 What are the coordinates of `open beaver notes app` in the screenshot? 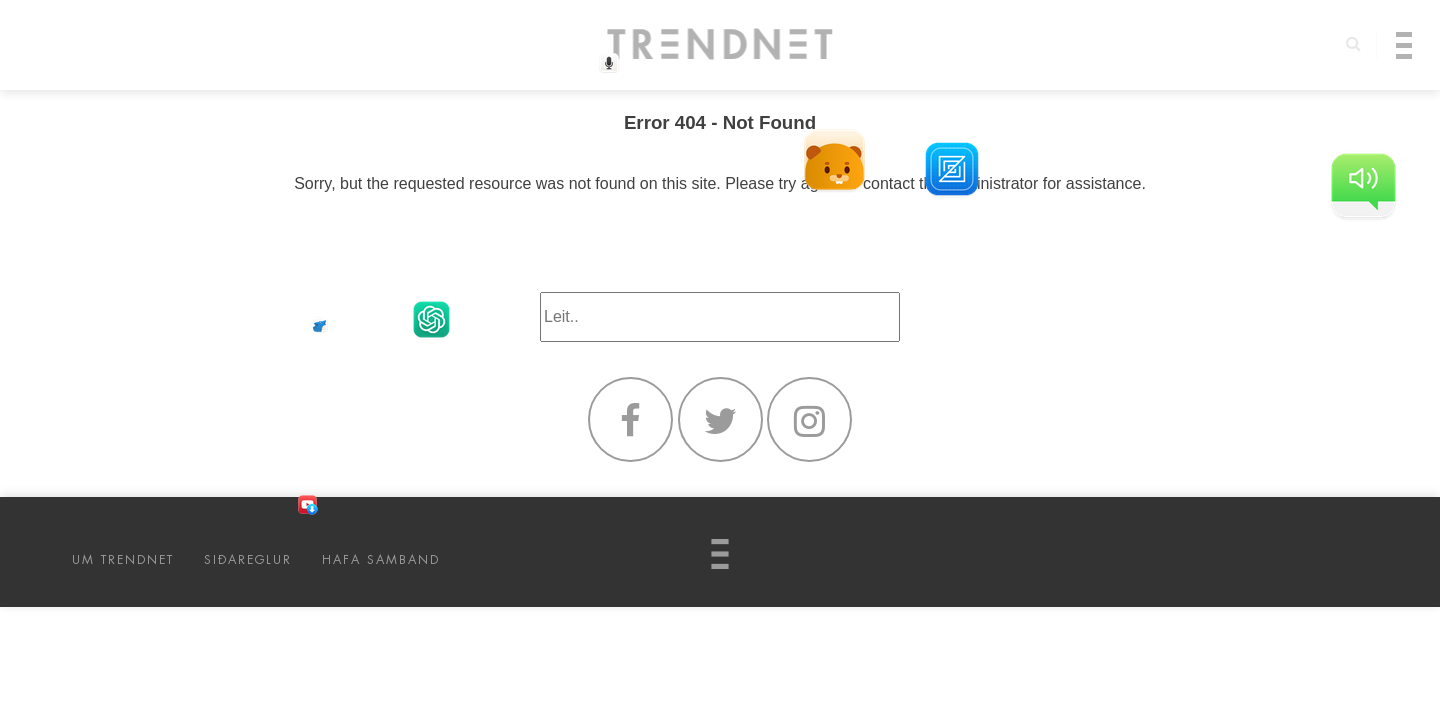 It's located at (834, 159).